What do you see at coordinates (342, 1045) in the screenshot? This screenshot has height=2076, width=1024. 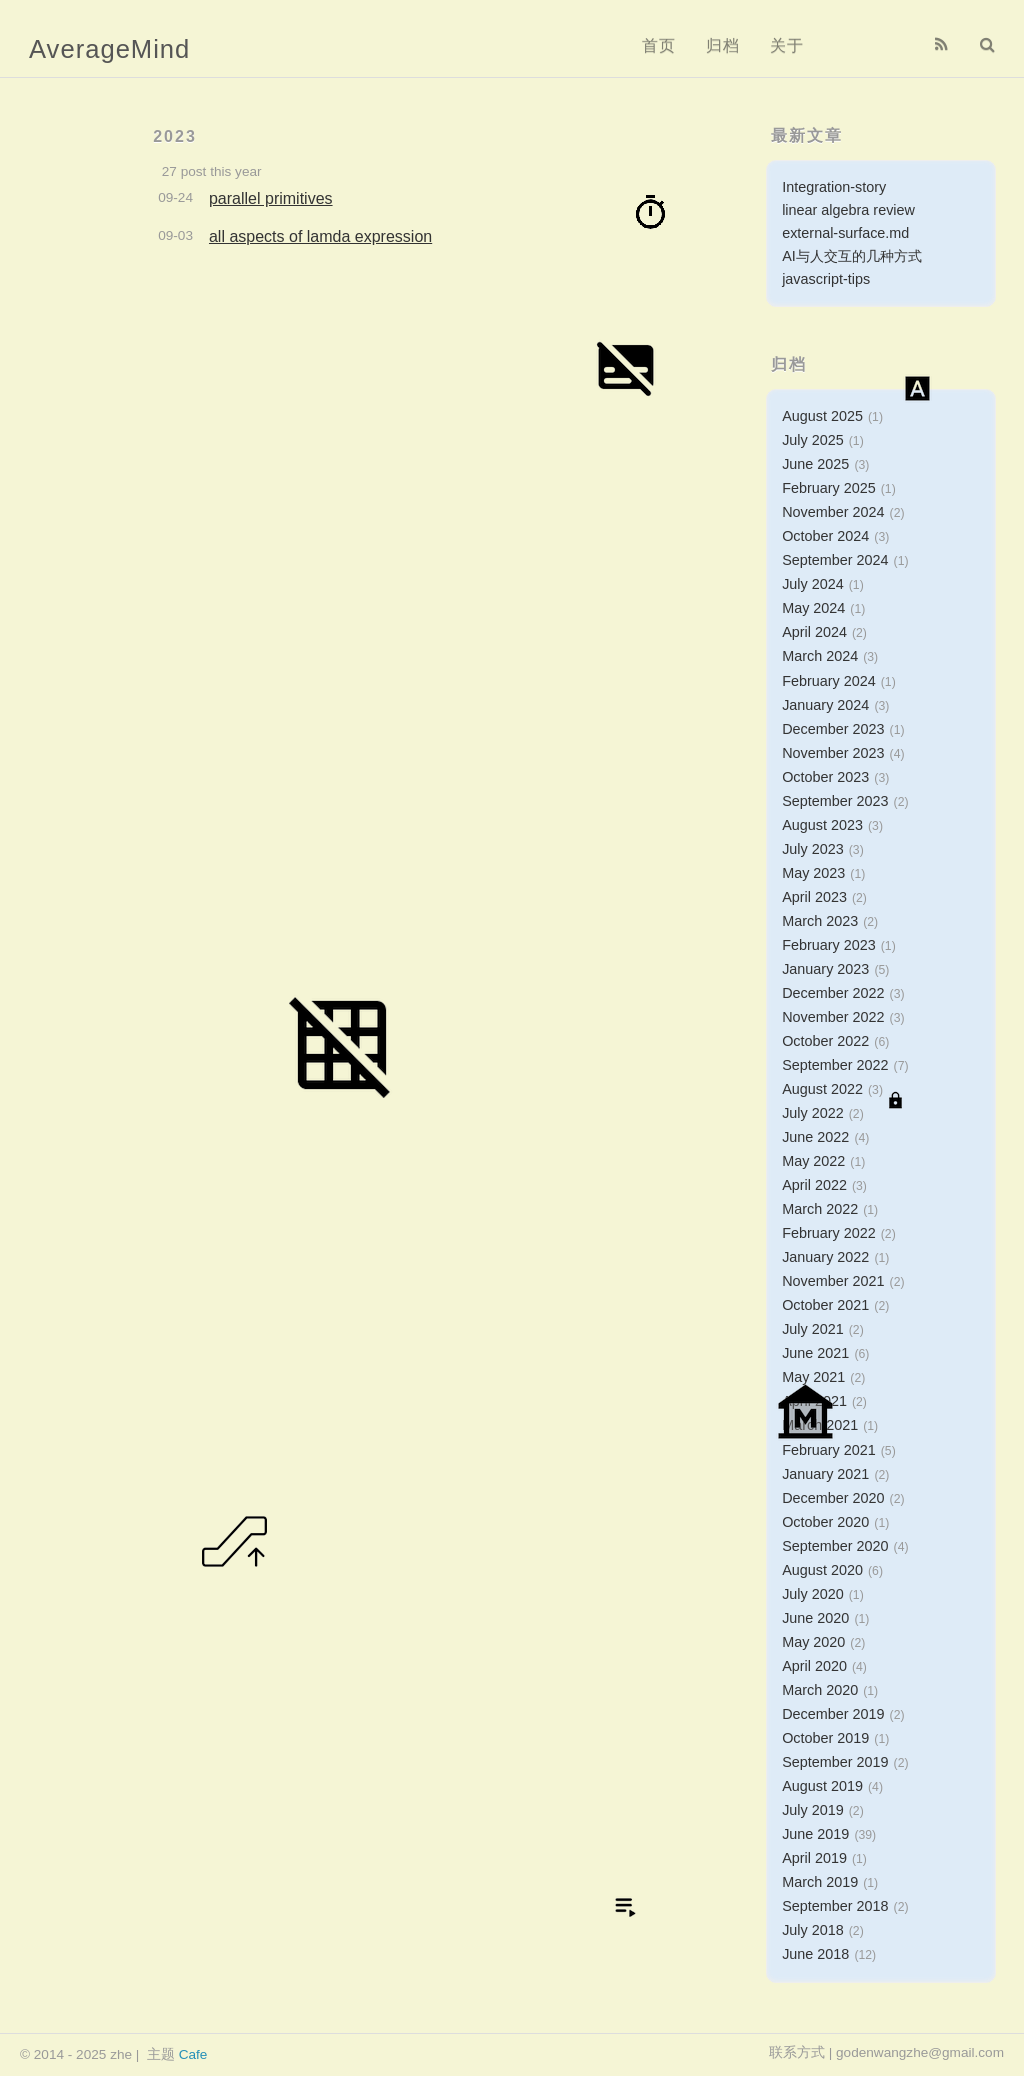 I see `disable grid view` at bounding box center [342, 1045].